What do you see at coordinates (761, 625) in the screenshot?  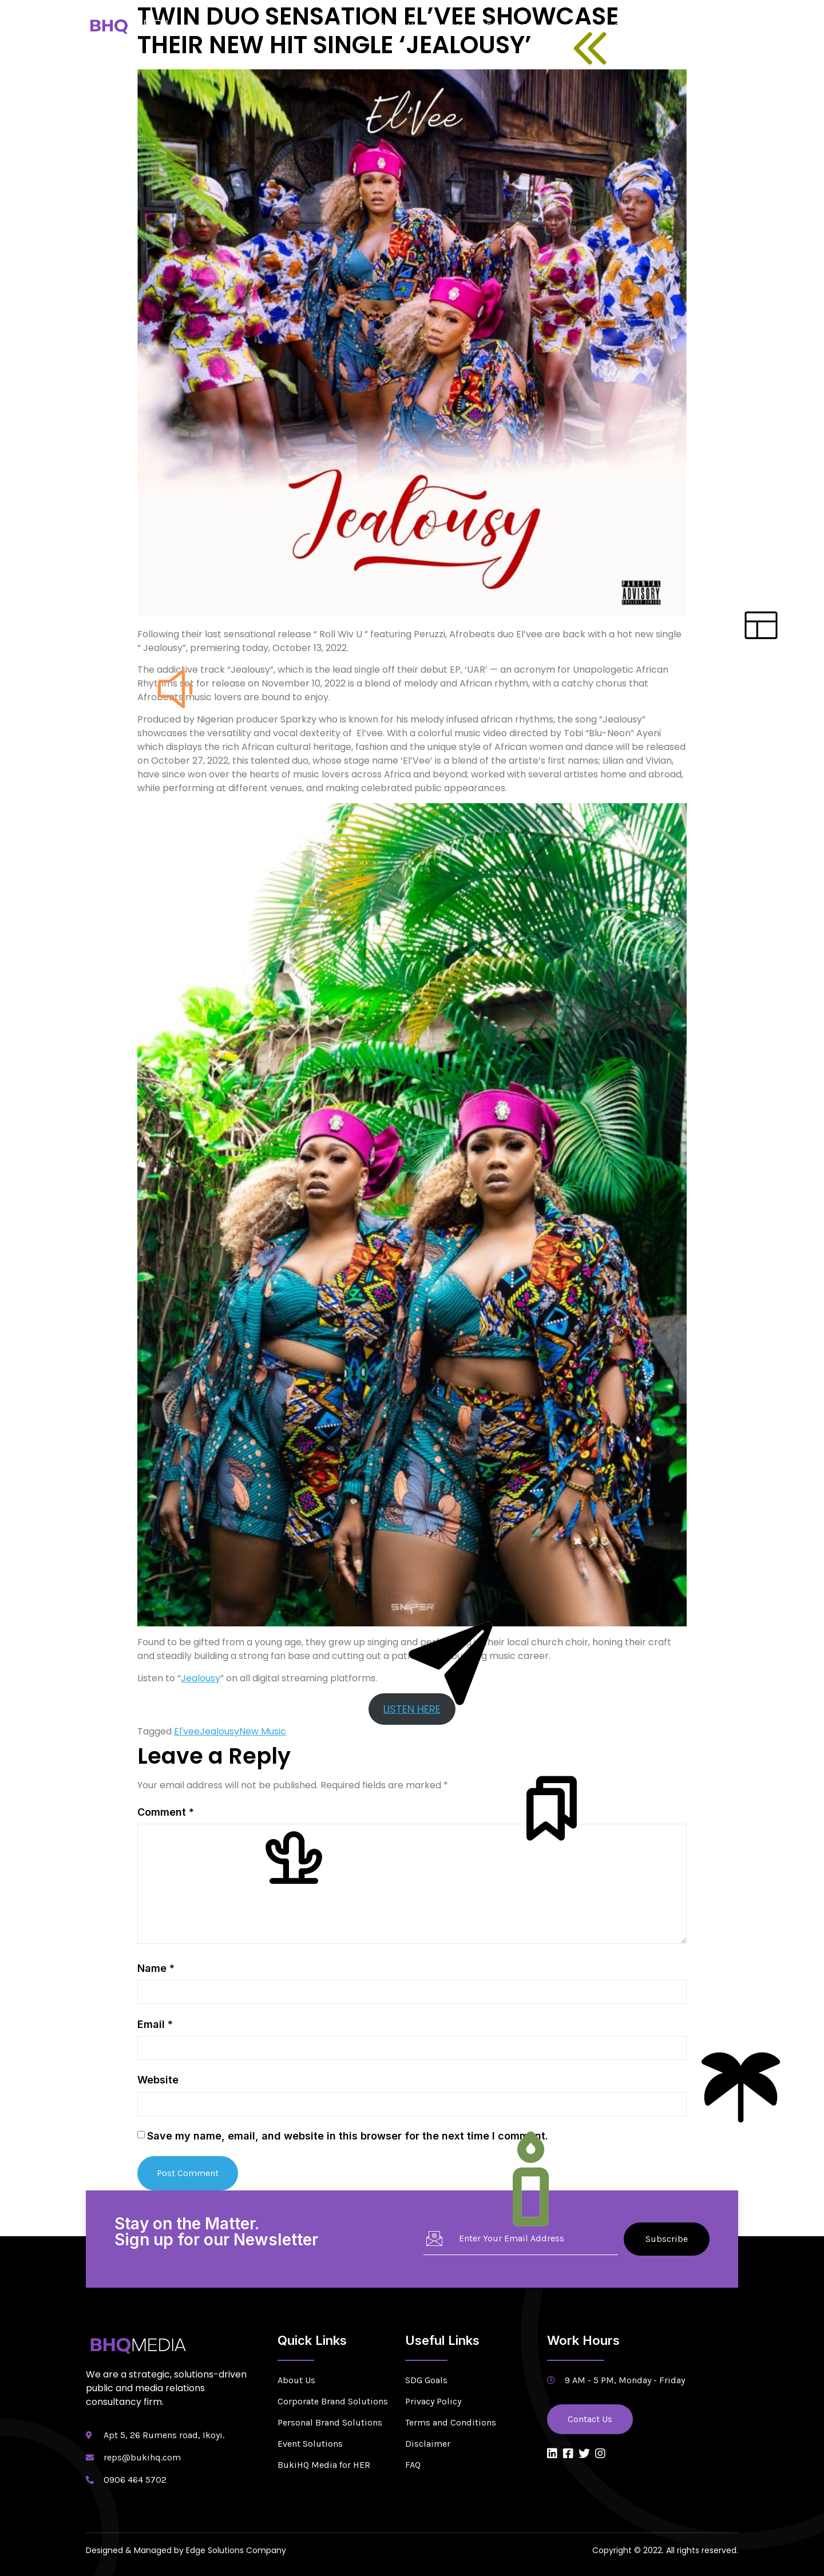 I see `change page layout options` at bounding box center [761, 625].